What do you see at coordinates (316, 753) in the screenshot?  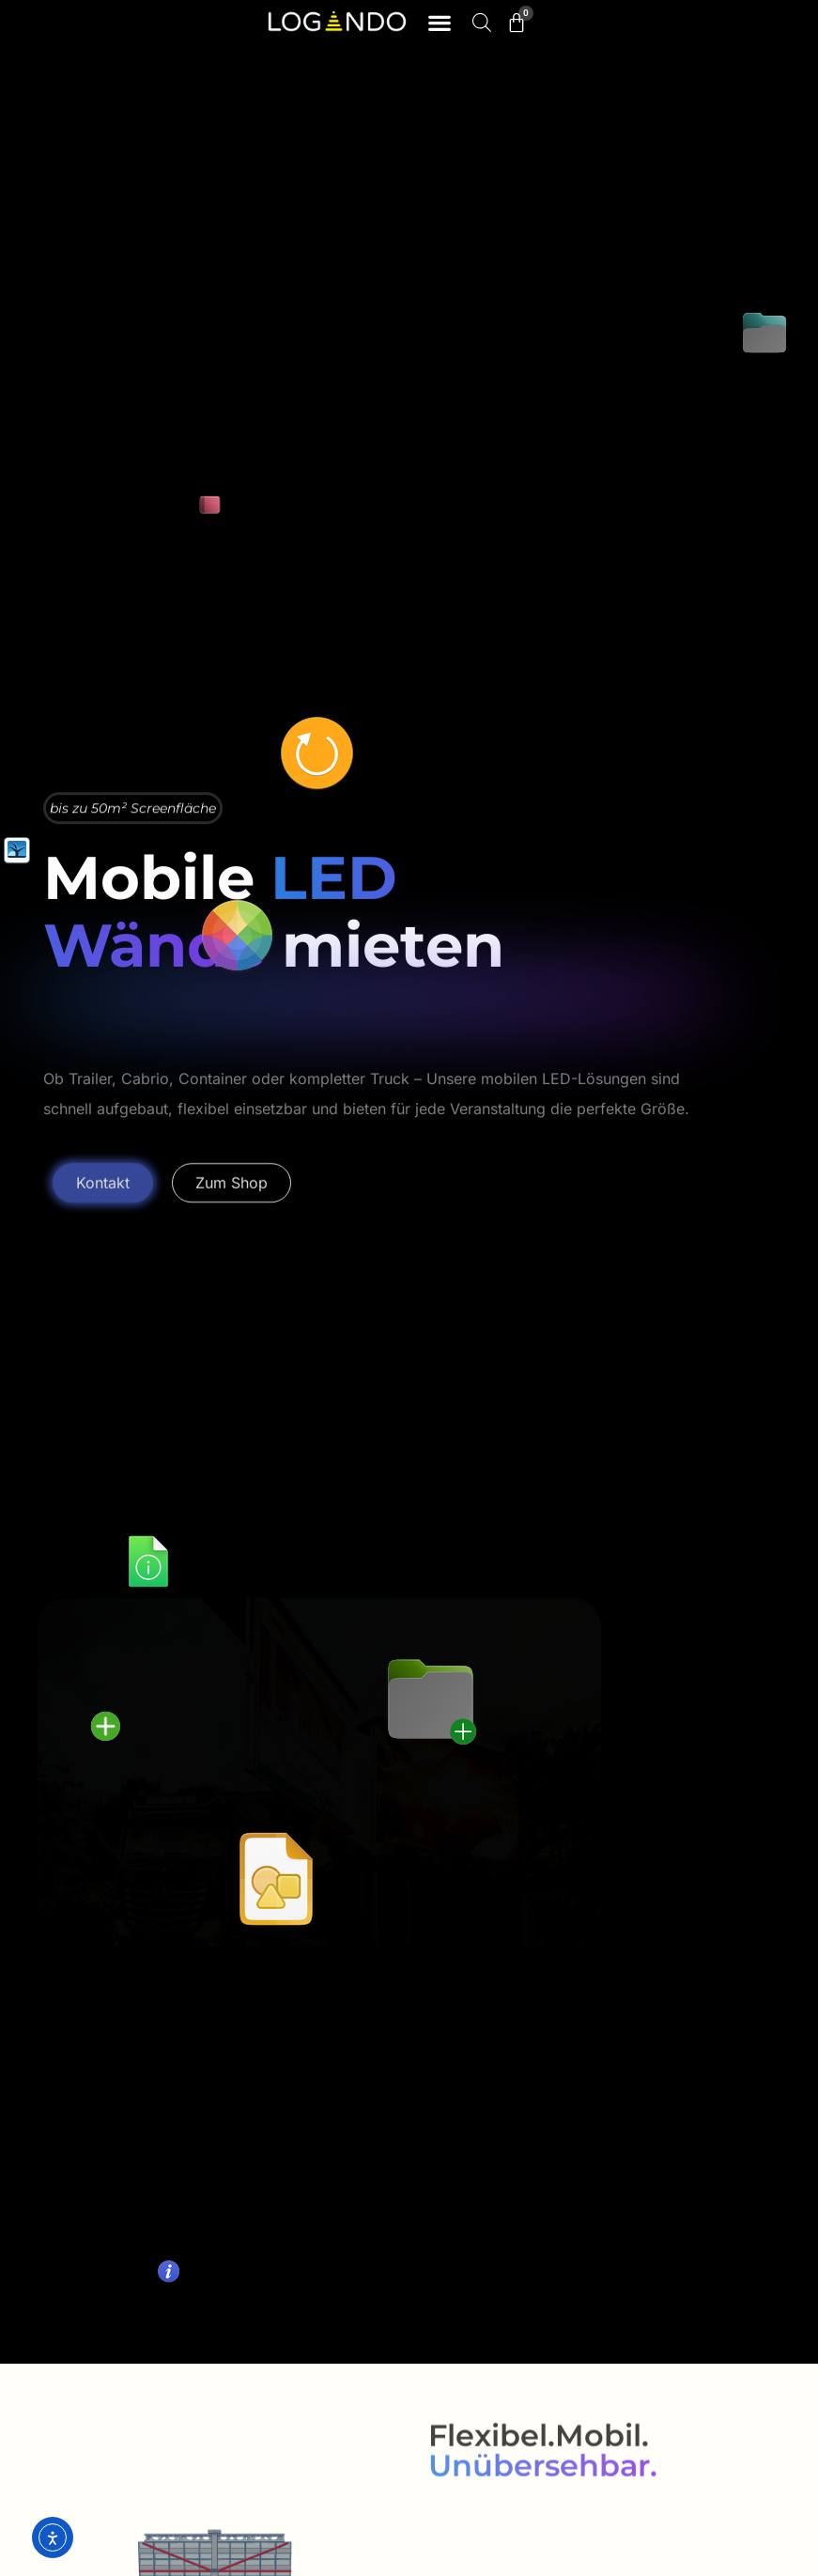 I see `reboot or restart the system` at bounding box center [316, 753].